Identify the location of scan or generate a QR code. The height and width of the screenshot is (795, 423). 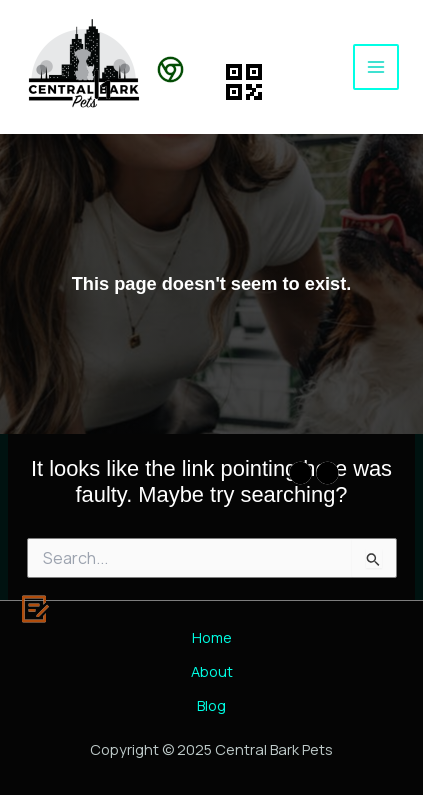
(244, 82).